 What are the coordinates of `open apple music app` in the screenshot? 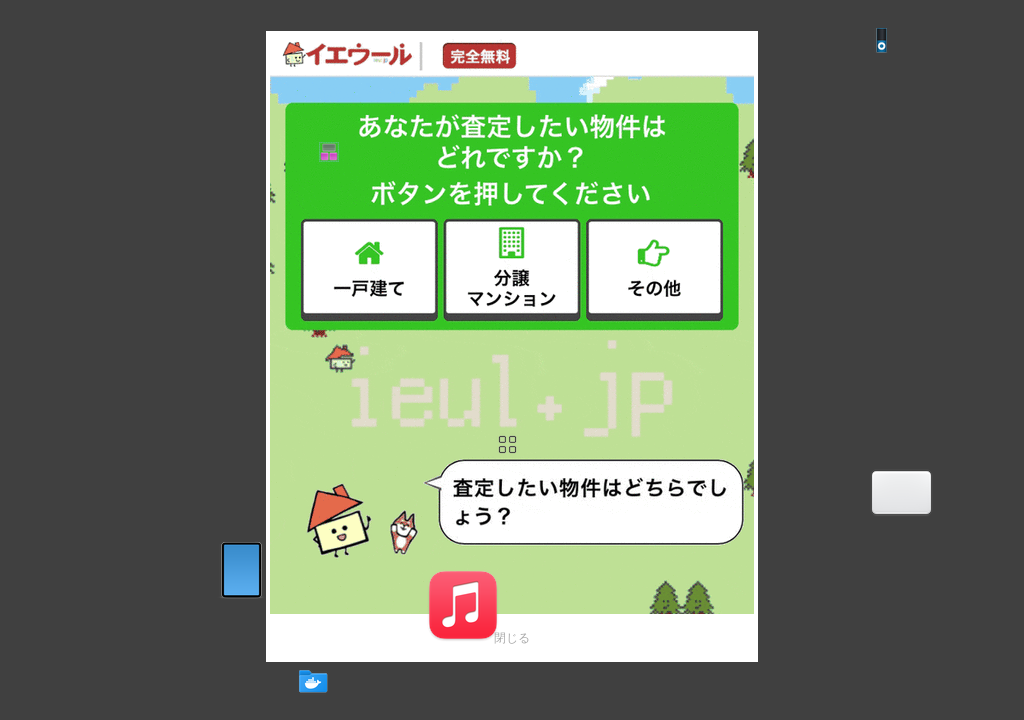 It's located at (463, 605).